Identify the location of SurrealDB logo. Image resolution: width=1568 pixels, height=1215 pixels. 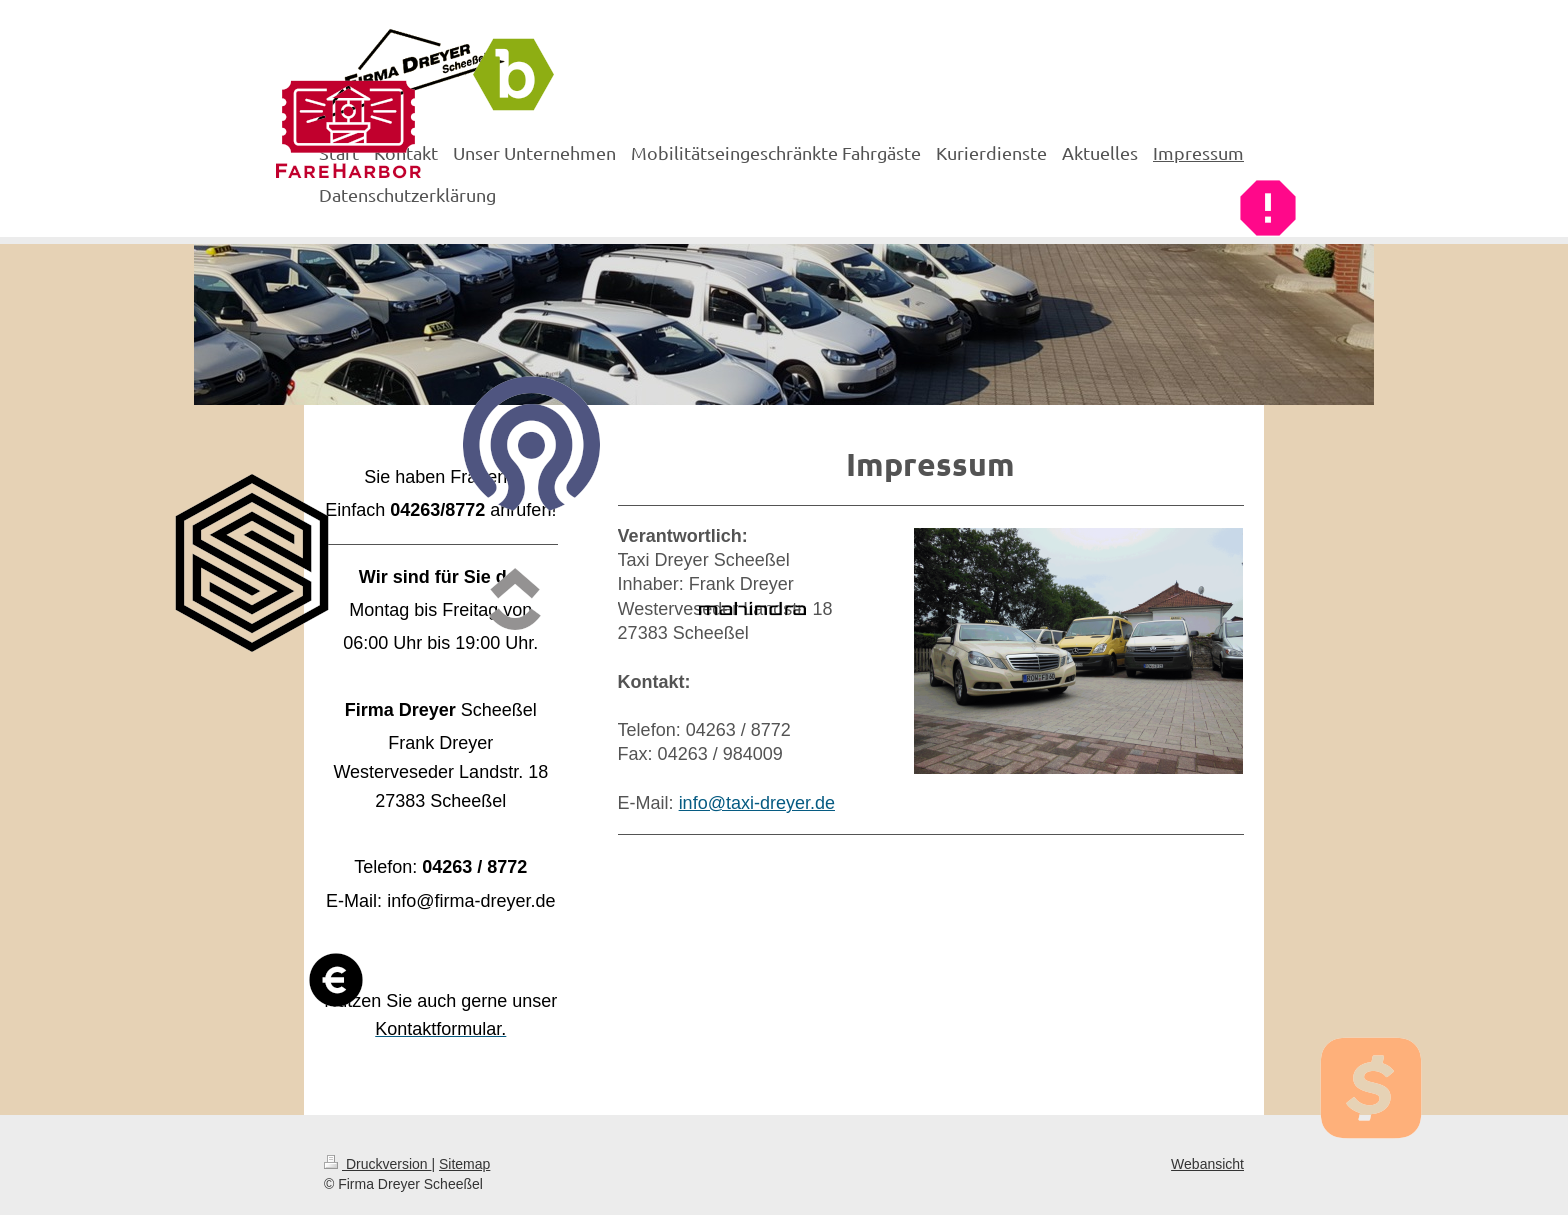
(252, 563).